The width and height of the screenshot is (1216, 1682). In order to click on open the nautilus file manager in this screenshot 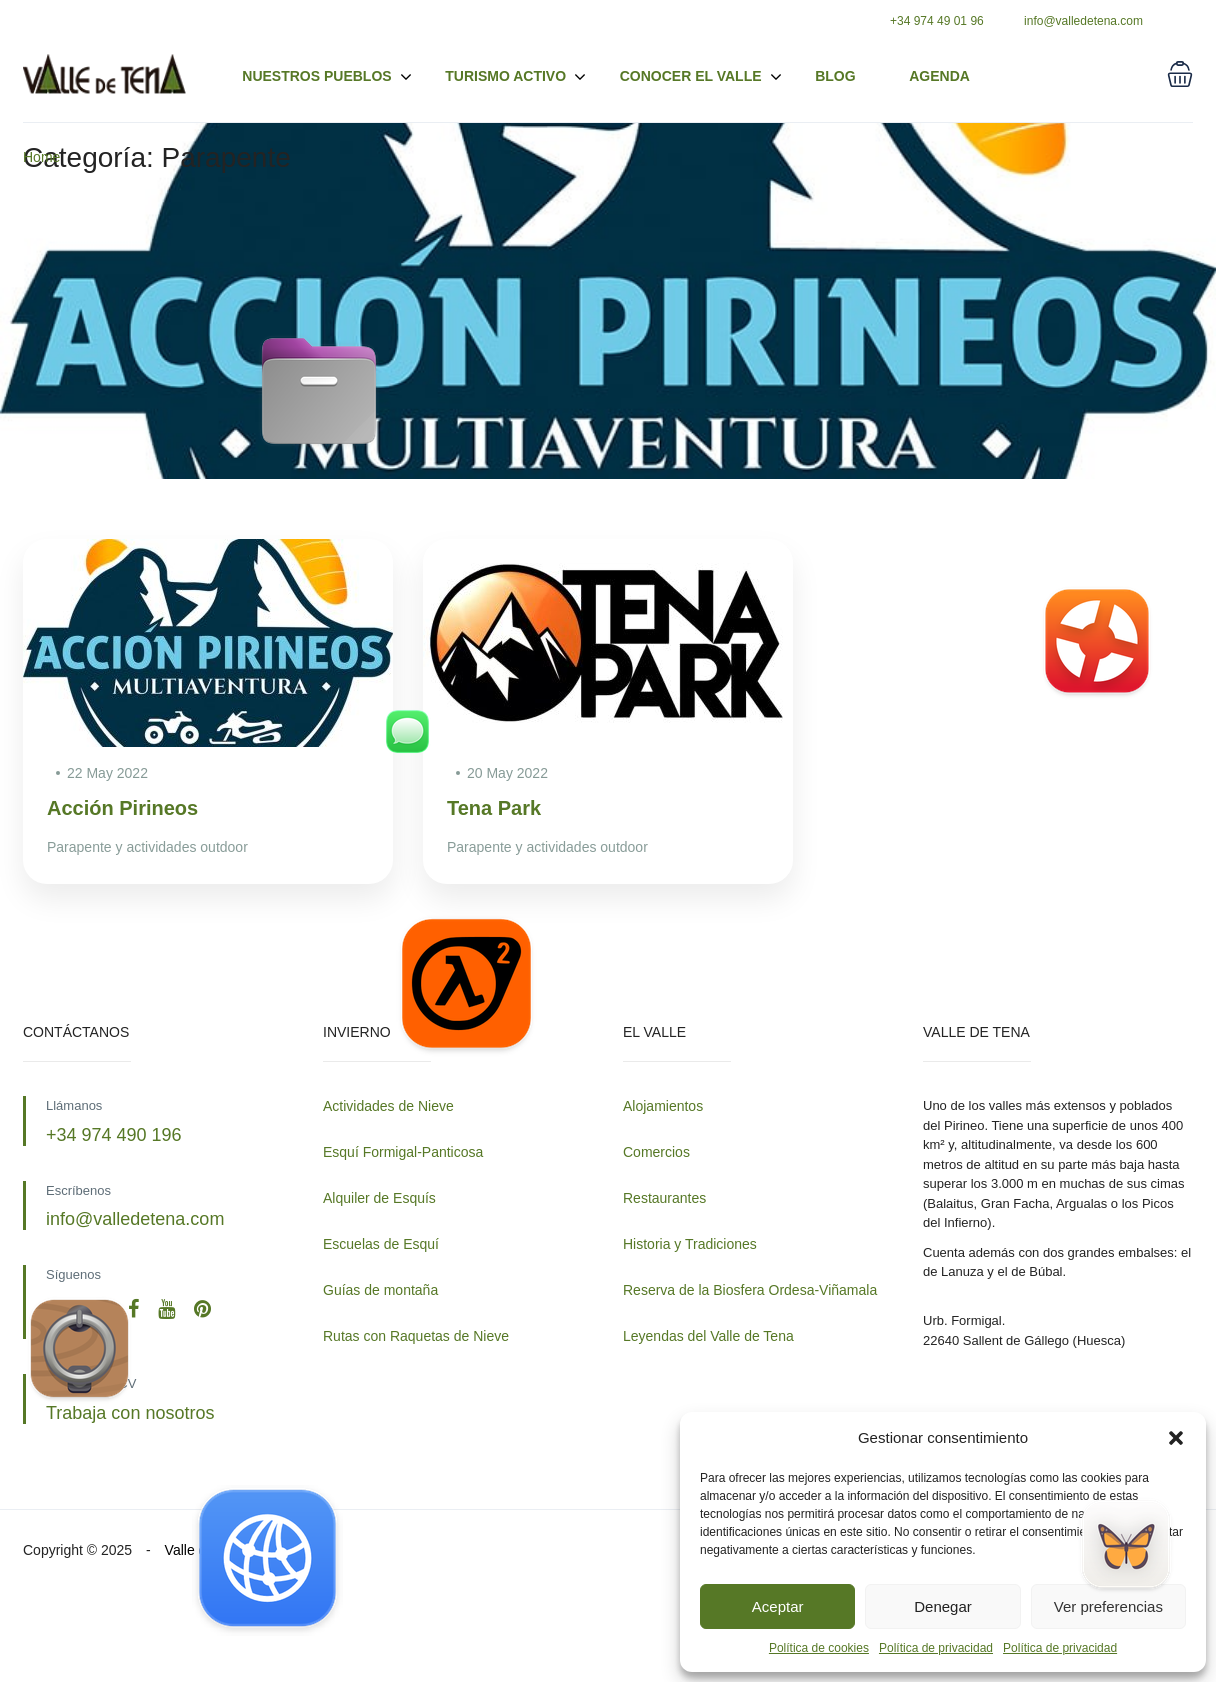, I will do `click(319, 391)`.